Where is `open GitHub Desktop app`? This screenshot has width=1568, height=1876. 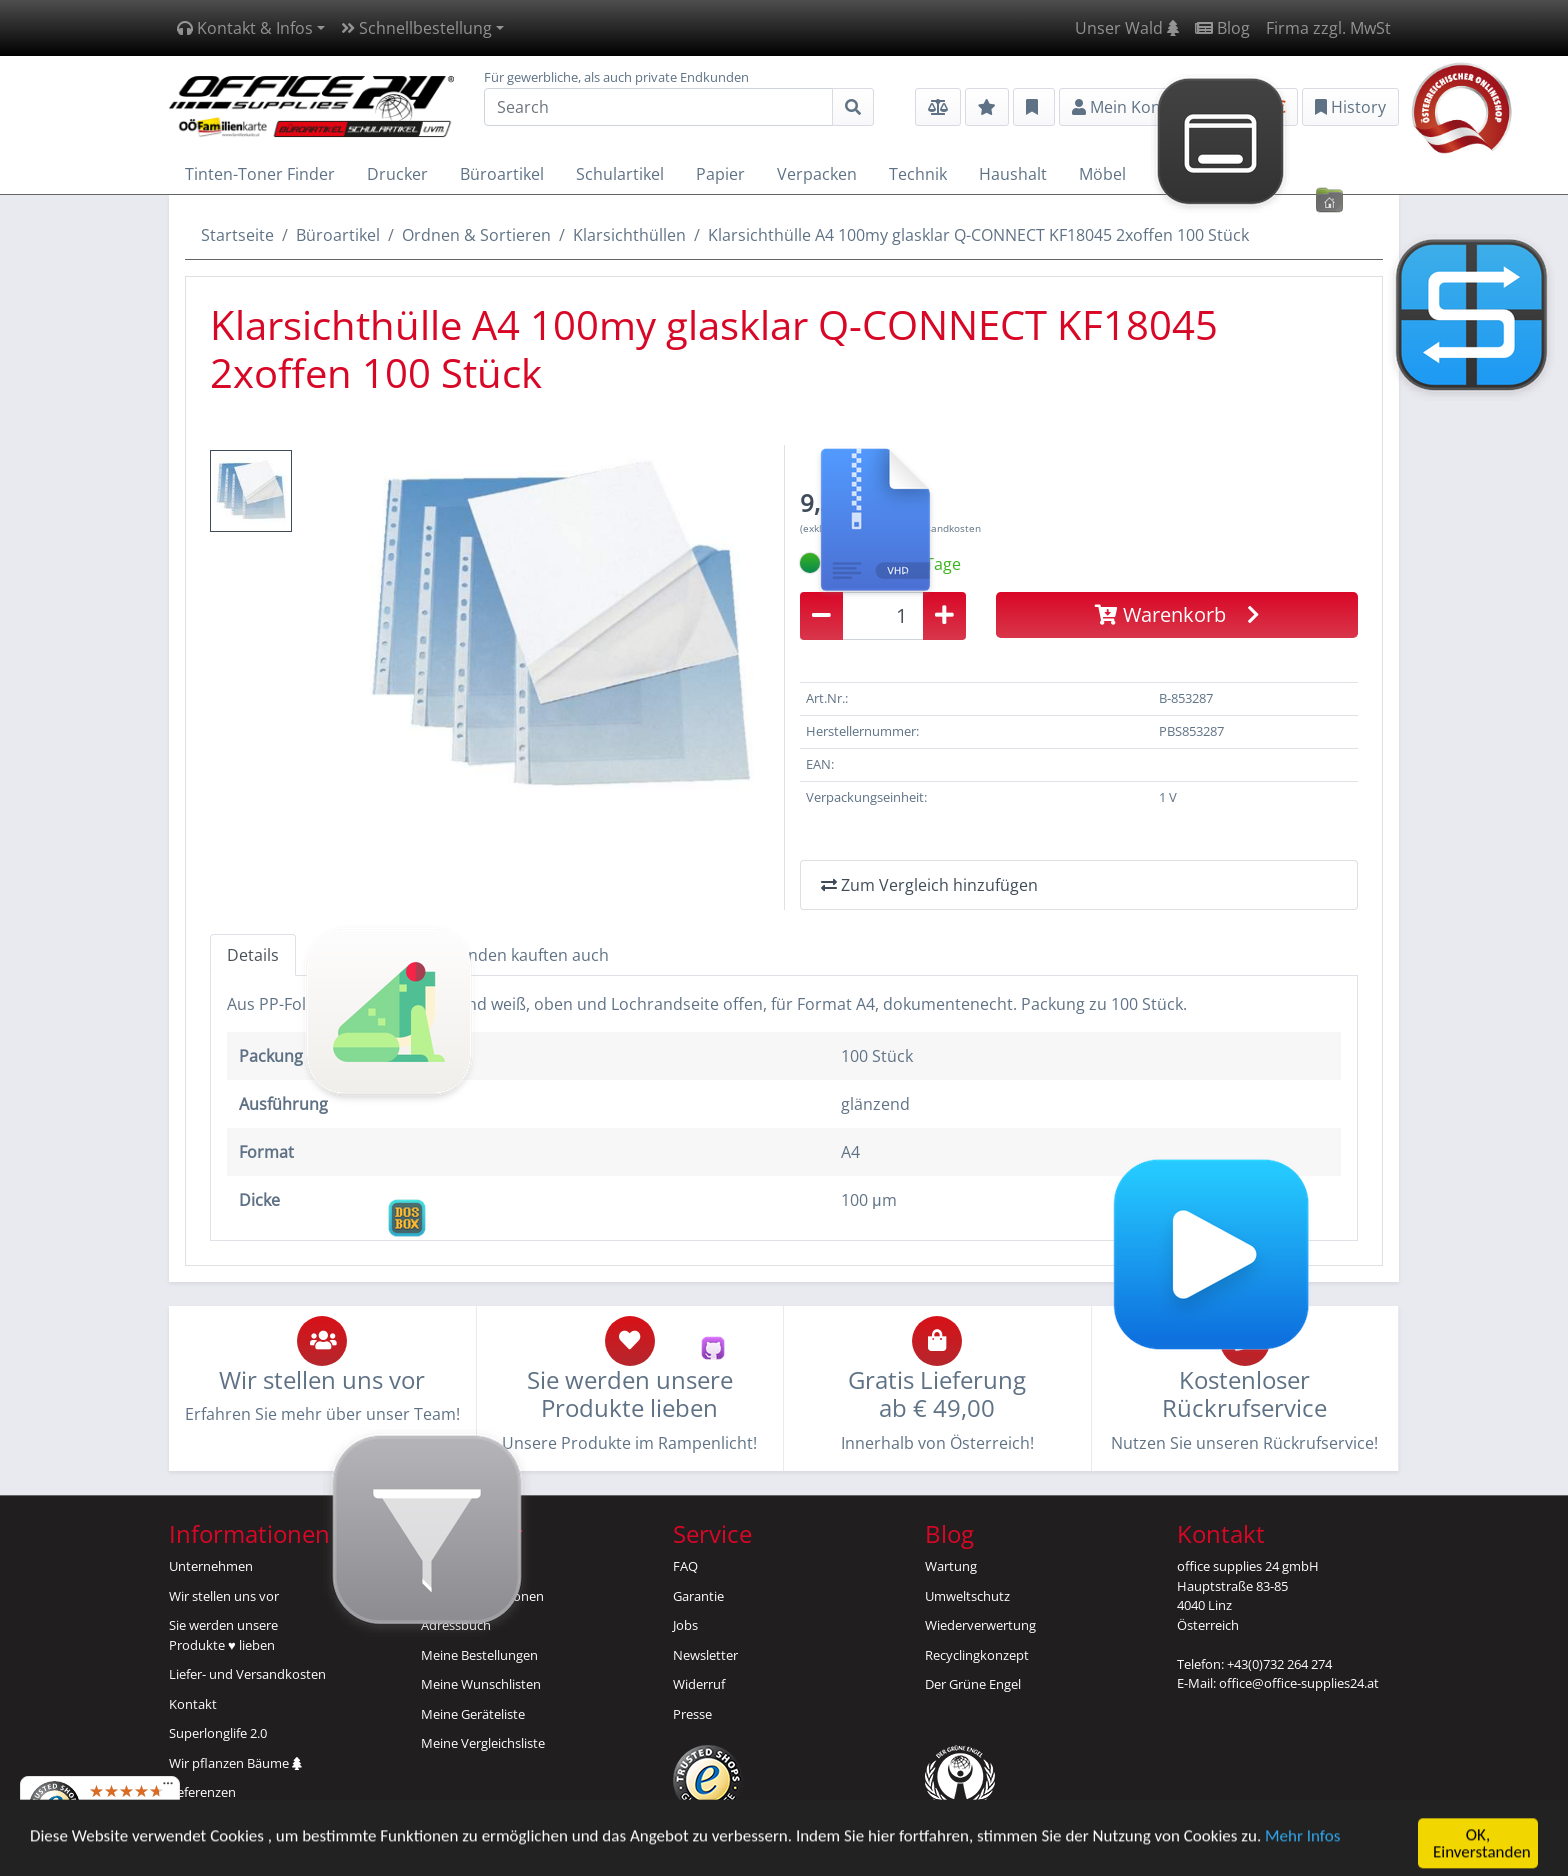
open GitHub Desktop app is located at coordinates (713, 1348).